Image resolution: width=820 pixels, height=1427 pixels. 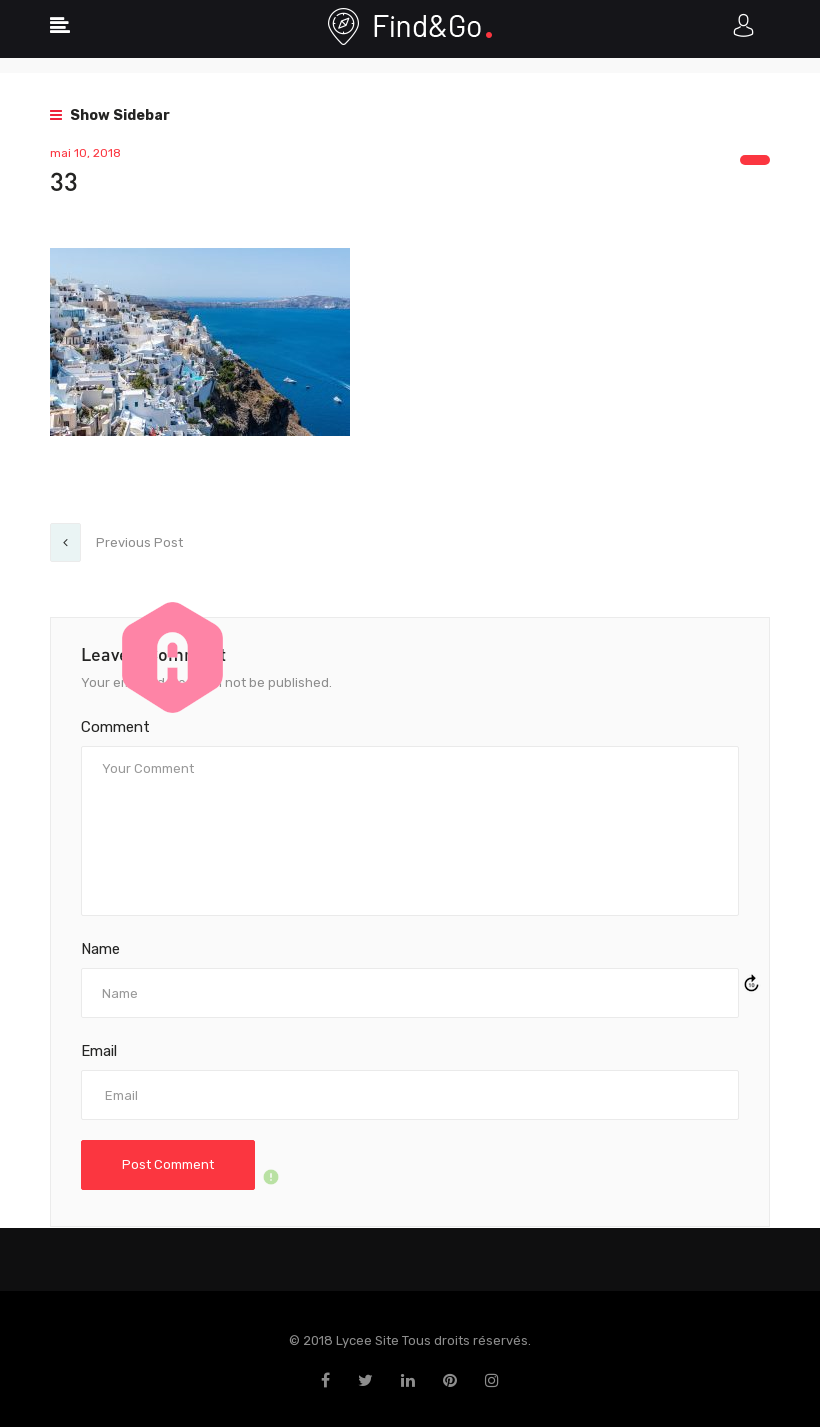 What do you see at coordinates (271, 1177) in the screenshot?
I see `indicates an error or warning state` at bounding box center [271, 1177].